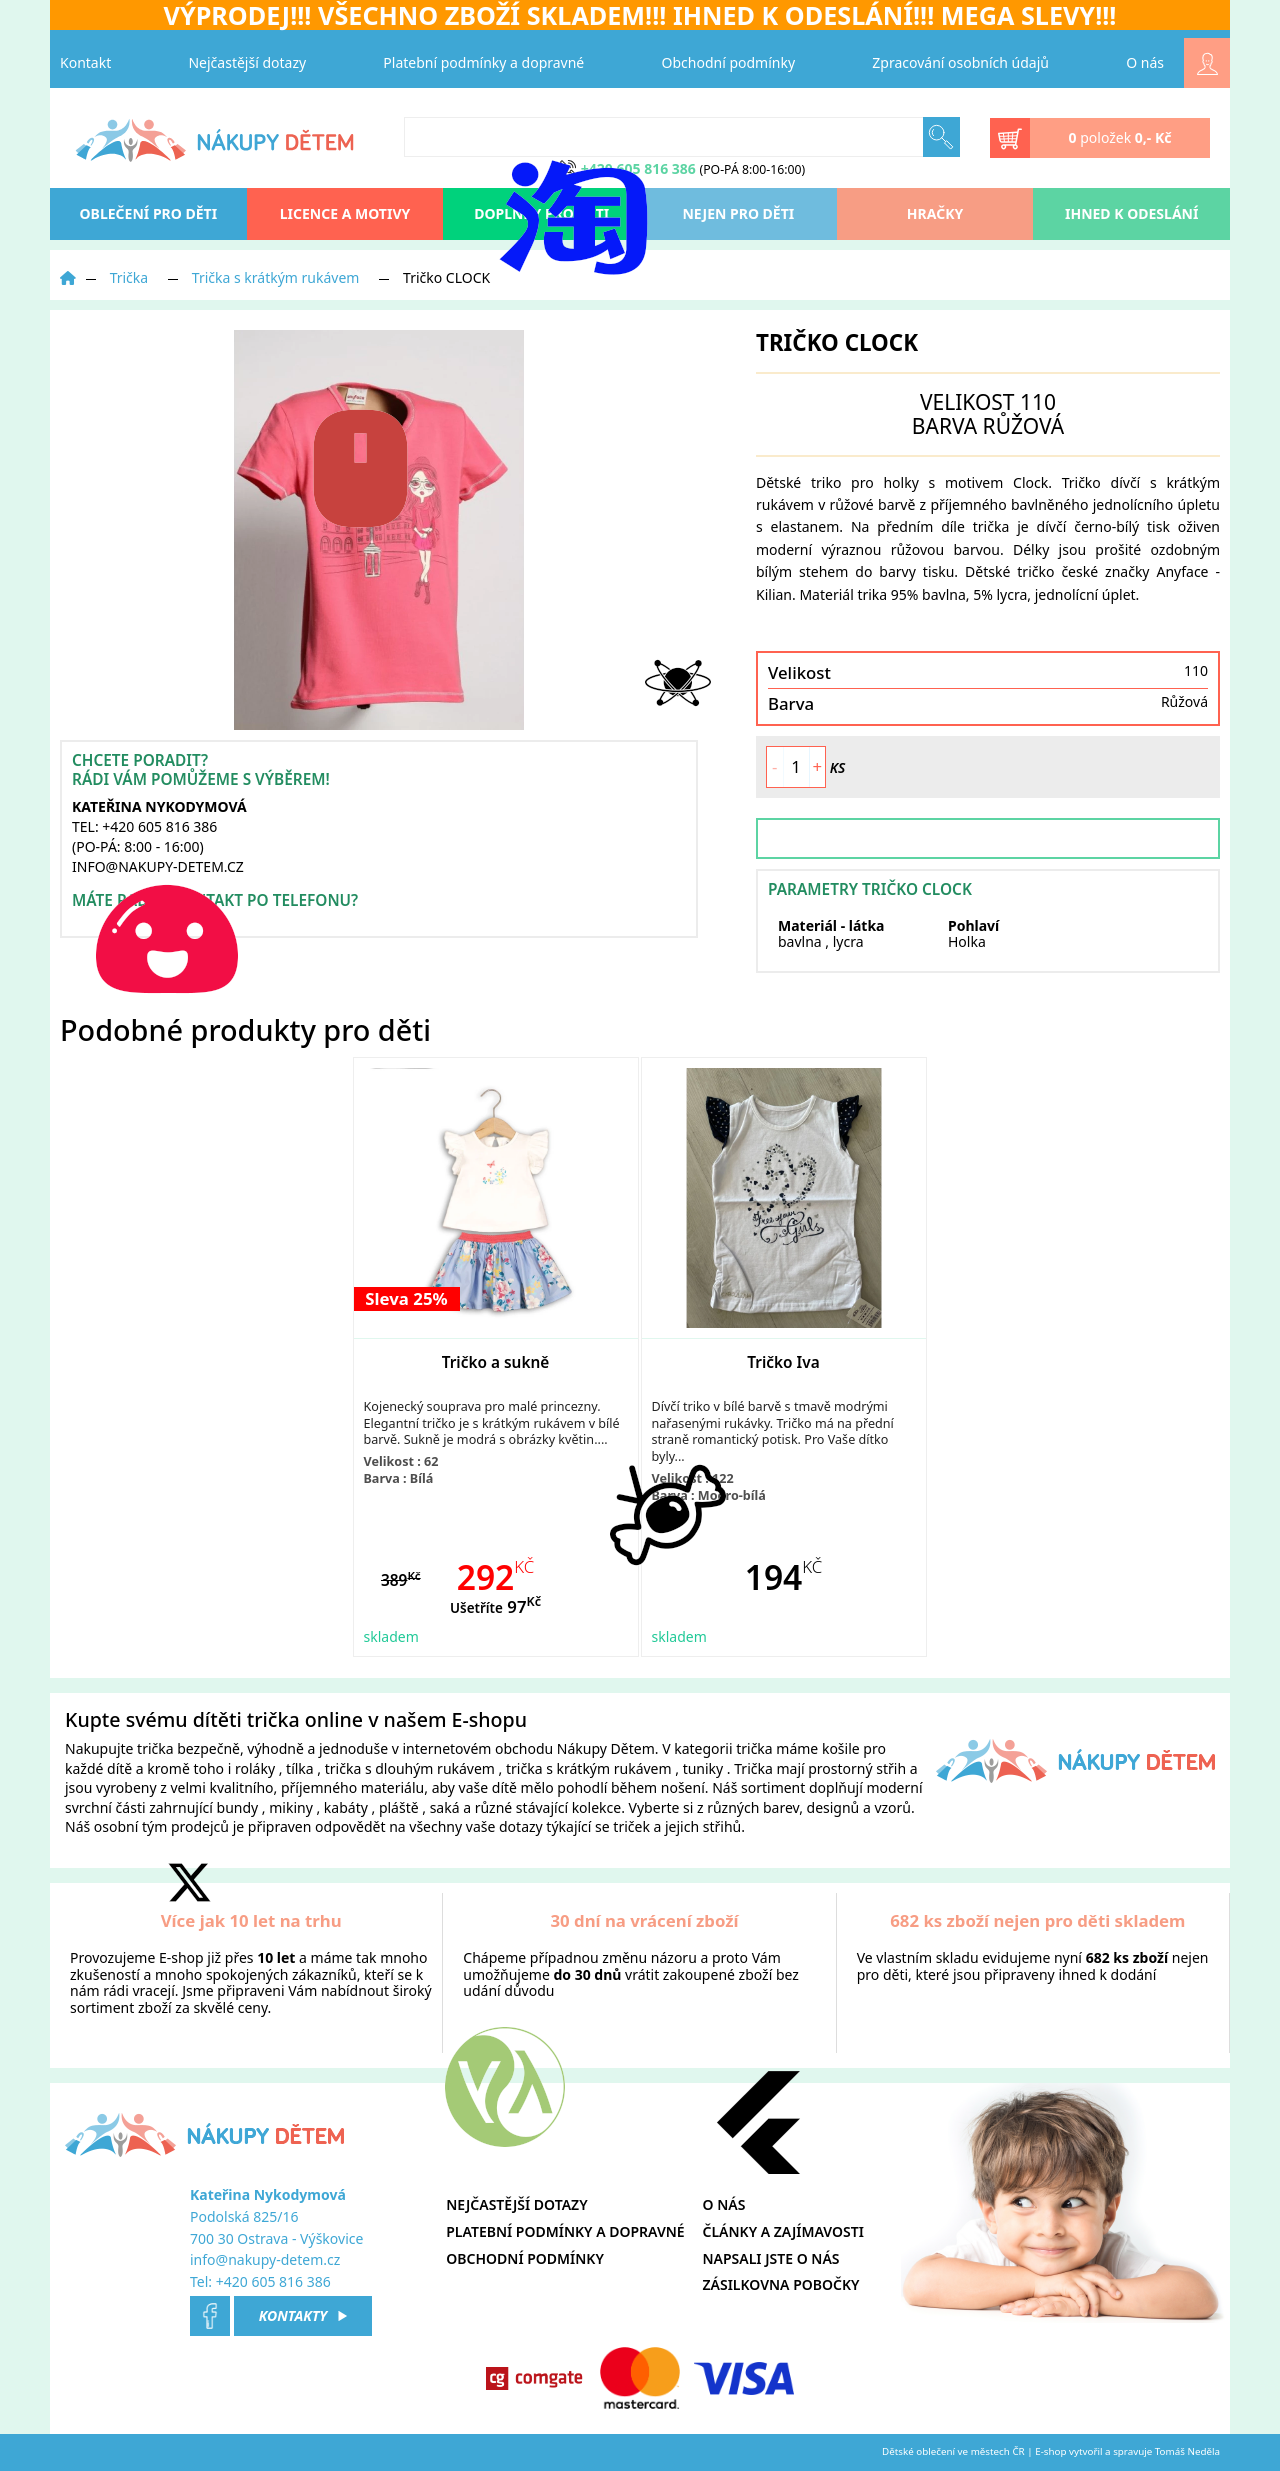  I want to click on proteus software logo, so click(678, 683).